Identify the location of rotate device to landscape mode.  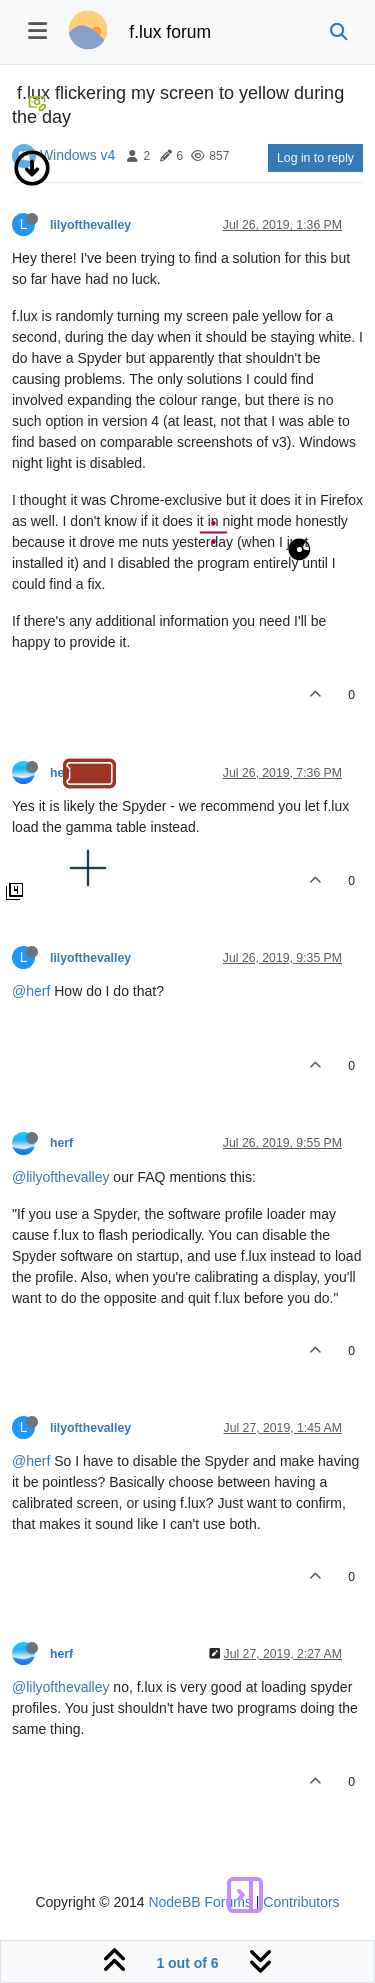
(89, 773).